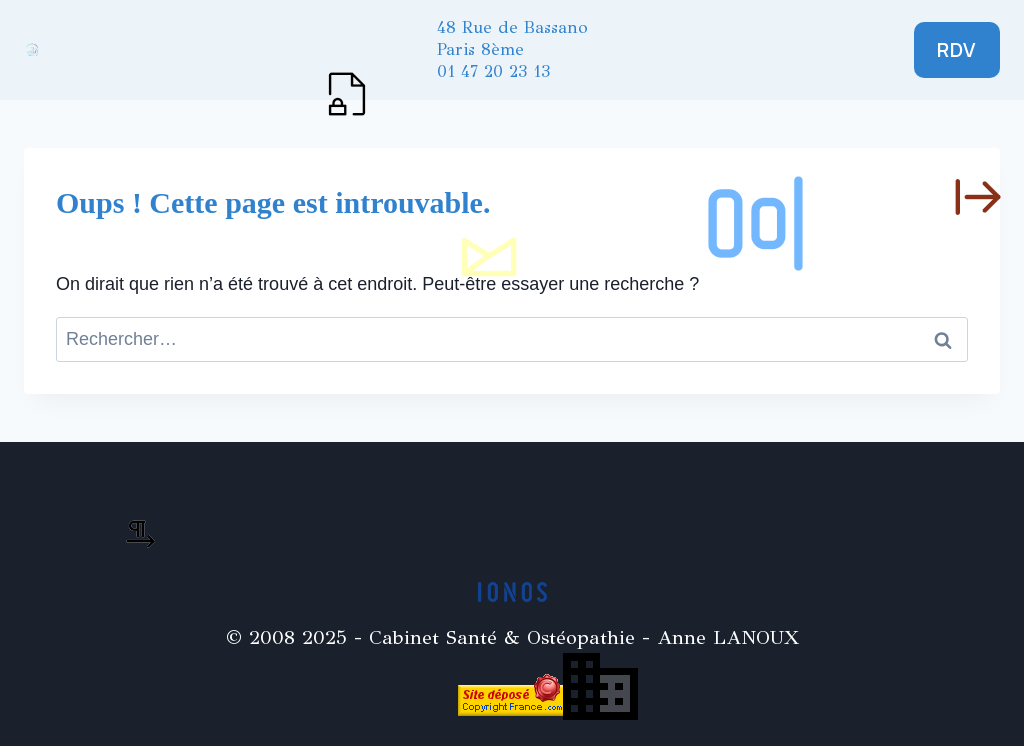 Image resolution: width=1024 pixels, height=746 pixels. Describe the element at coordinates (600, 686) in the screenshot. I see `view company or organization profile` at that location.